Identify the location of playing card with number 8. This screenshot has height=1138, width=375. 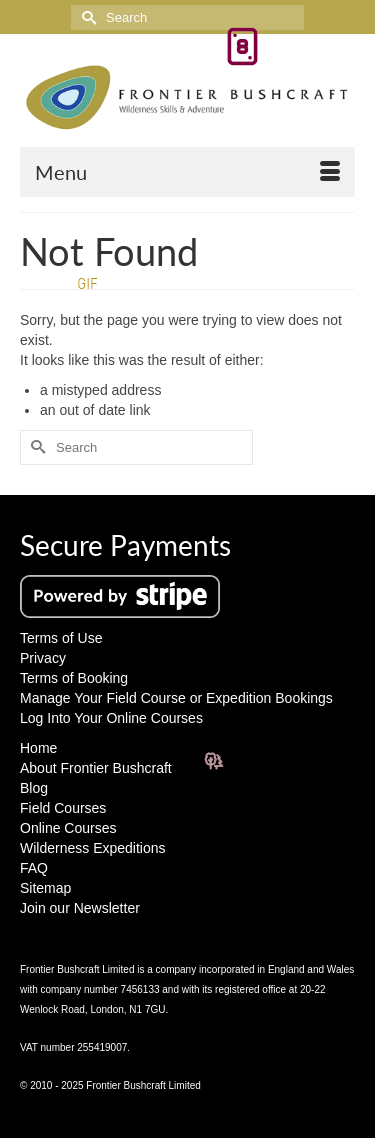
(242, 46).